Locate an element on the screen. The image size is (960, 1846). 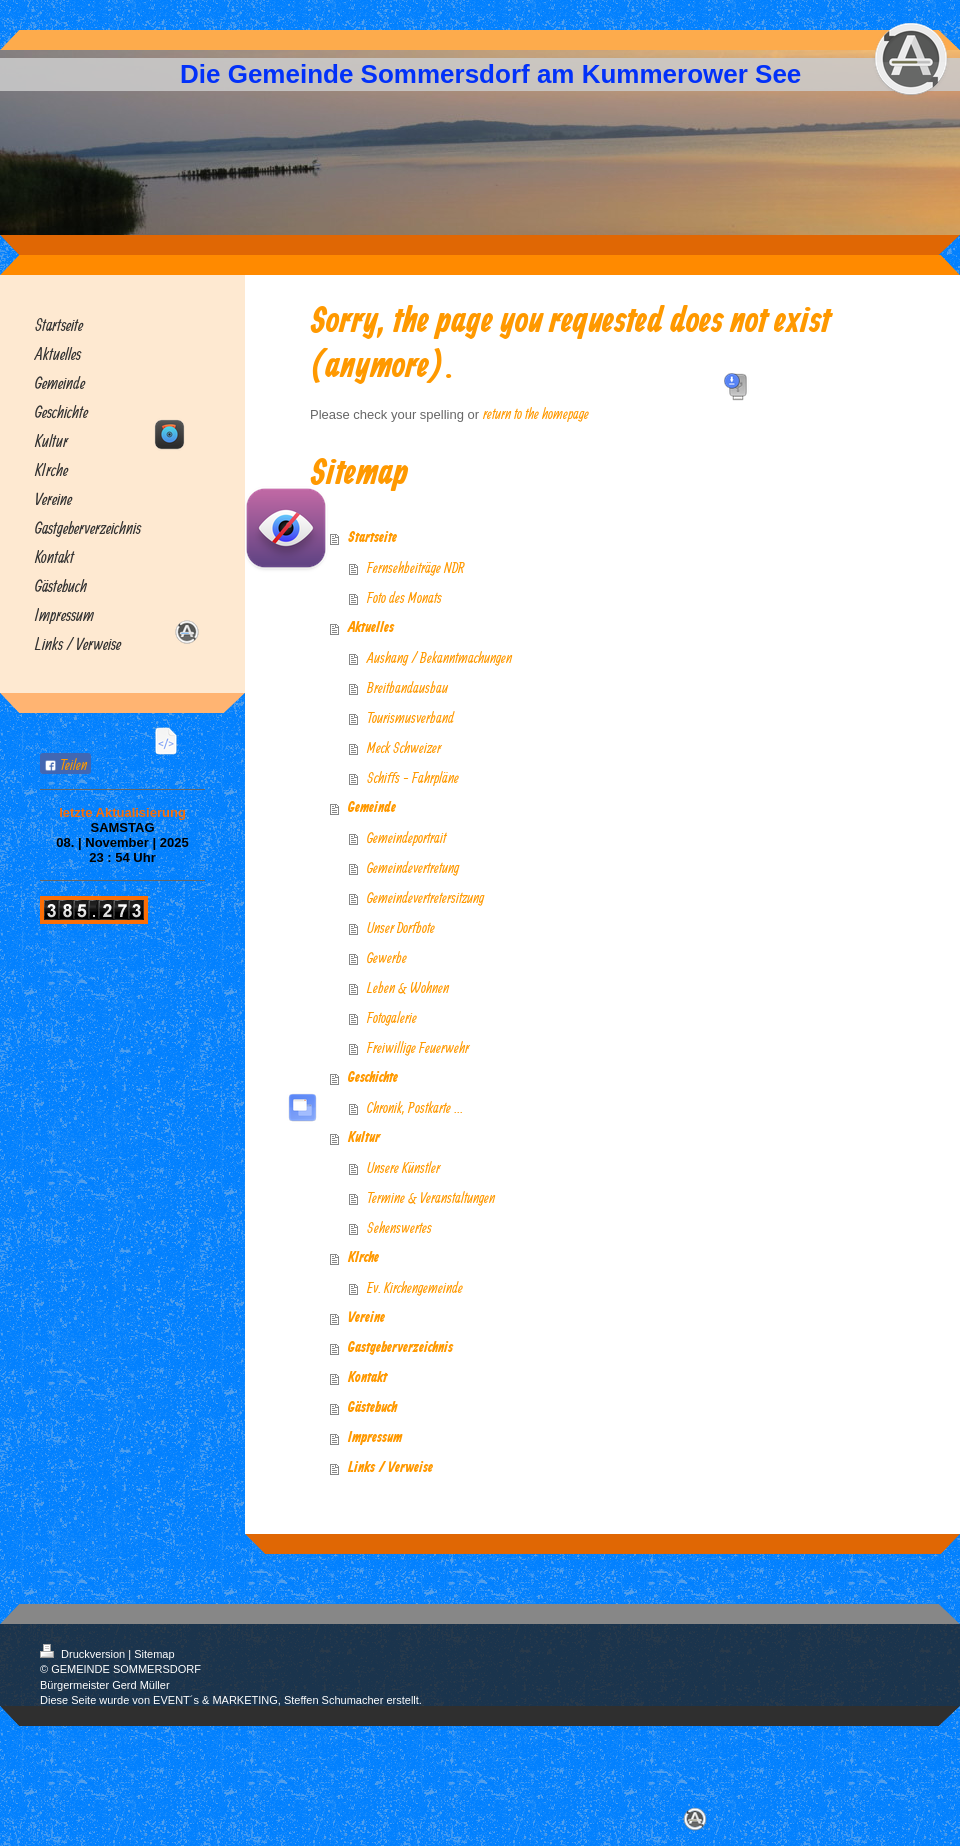
check for available software updates is located at coordinates (695, 1819).